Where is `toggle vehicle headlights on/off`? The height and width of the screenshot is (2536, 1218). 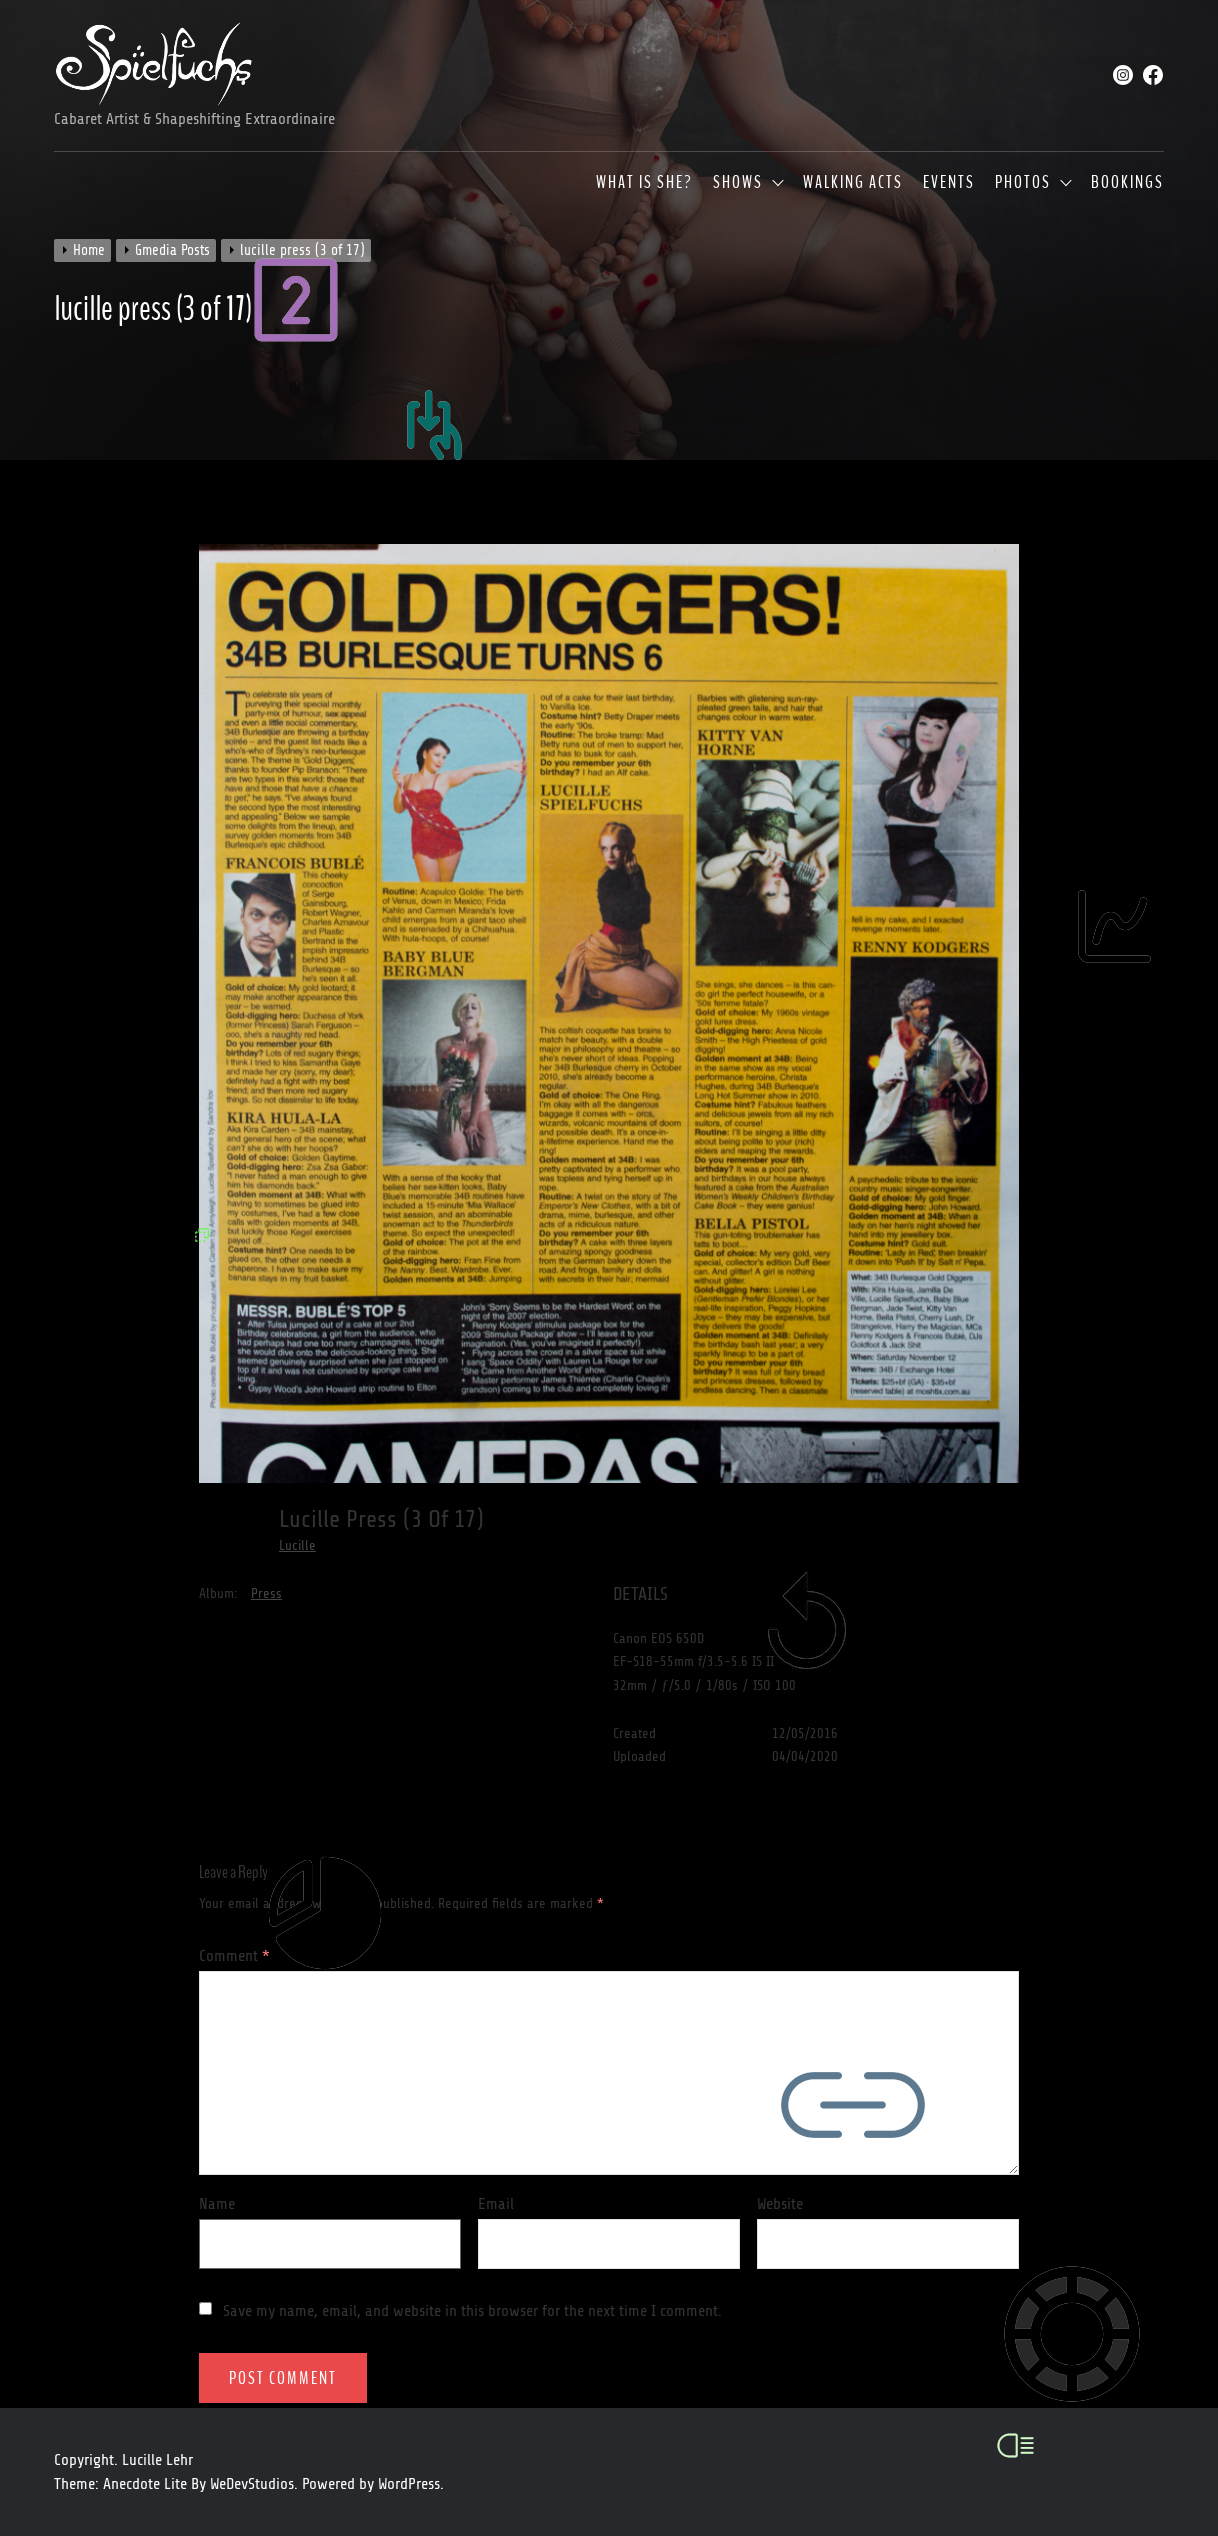 toggle vehicle headlights on/off is located at coordinates (1015, 2445).